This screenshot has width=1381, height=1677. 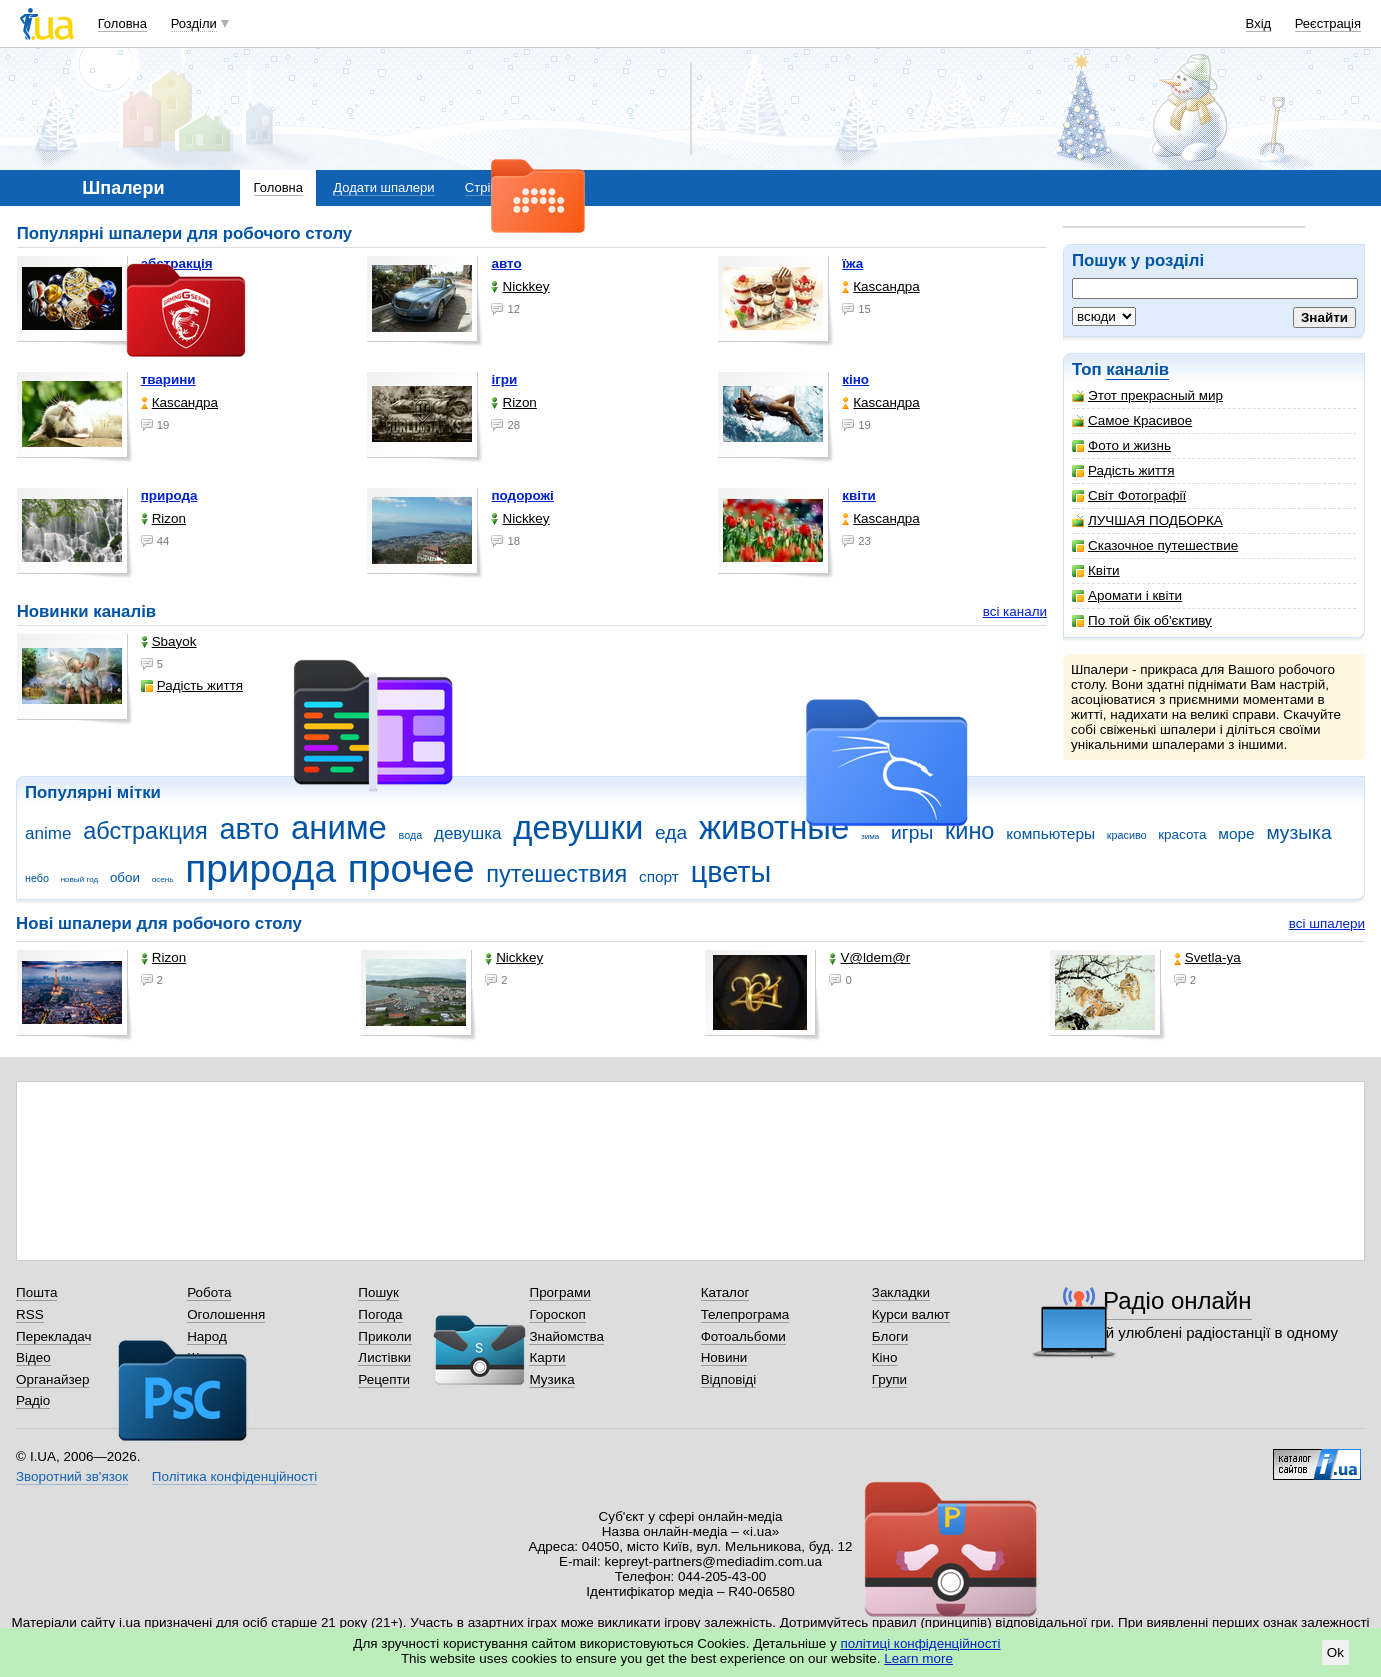 I want to click on open folder containing MSI software or drivers, so click(x=185, y=313).